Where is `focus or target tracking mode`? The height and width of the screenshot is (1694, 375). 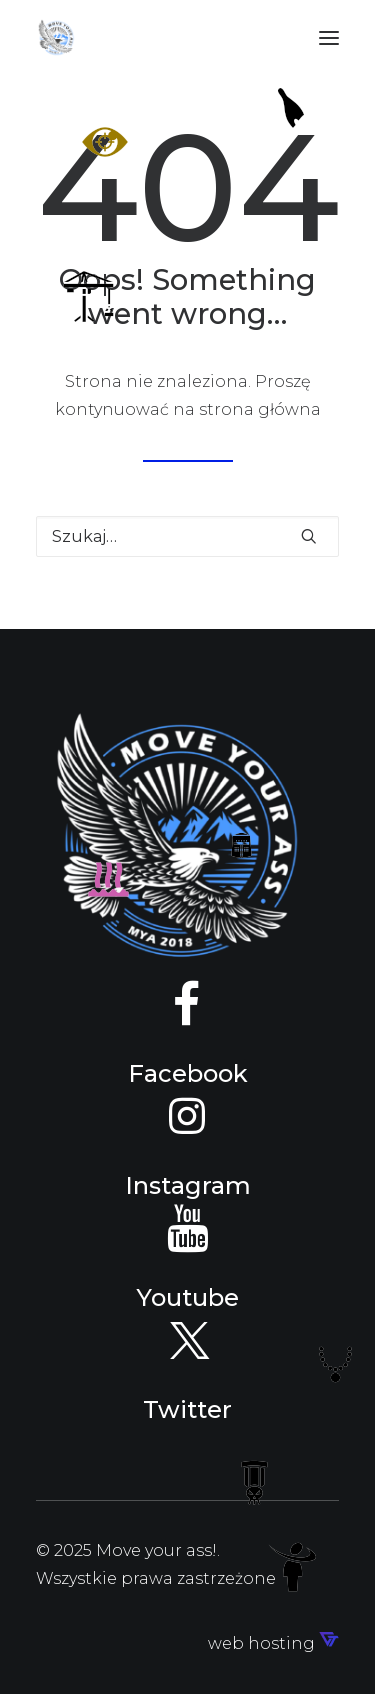
focus or target tracking mode is located at coordinates (105, 142).